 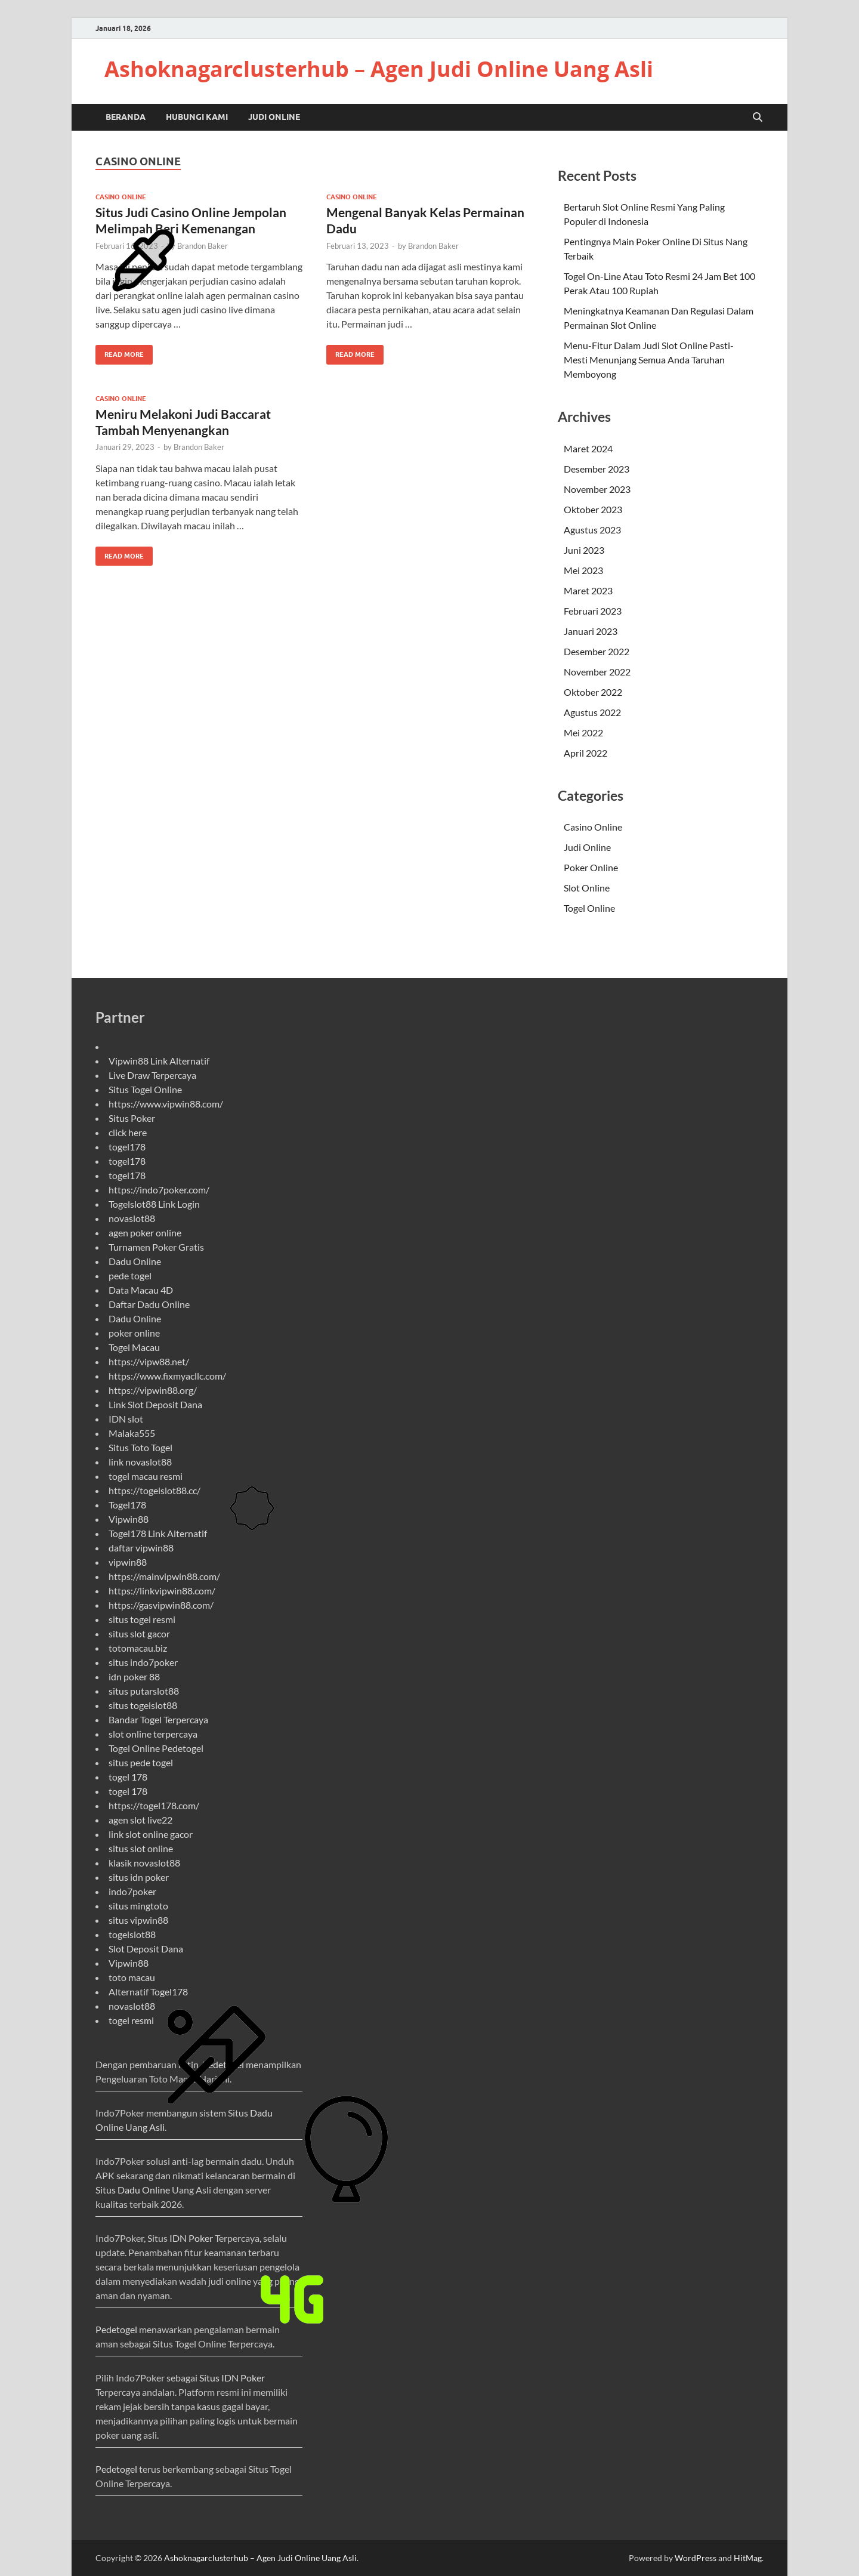 I want to click on indicates a badge or certification status, so click(x=252, y=1508).